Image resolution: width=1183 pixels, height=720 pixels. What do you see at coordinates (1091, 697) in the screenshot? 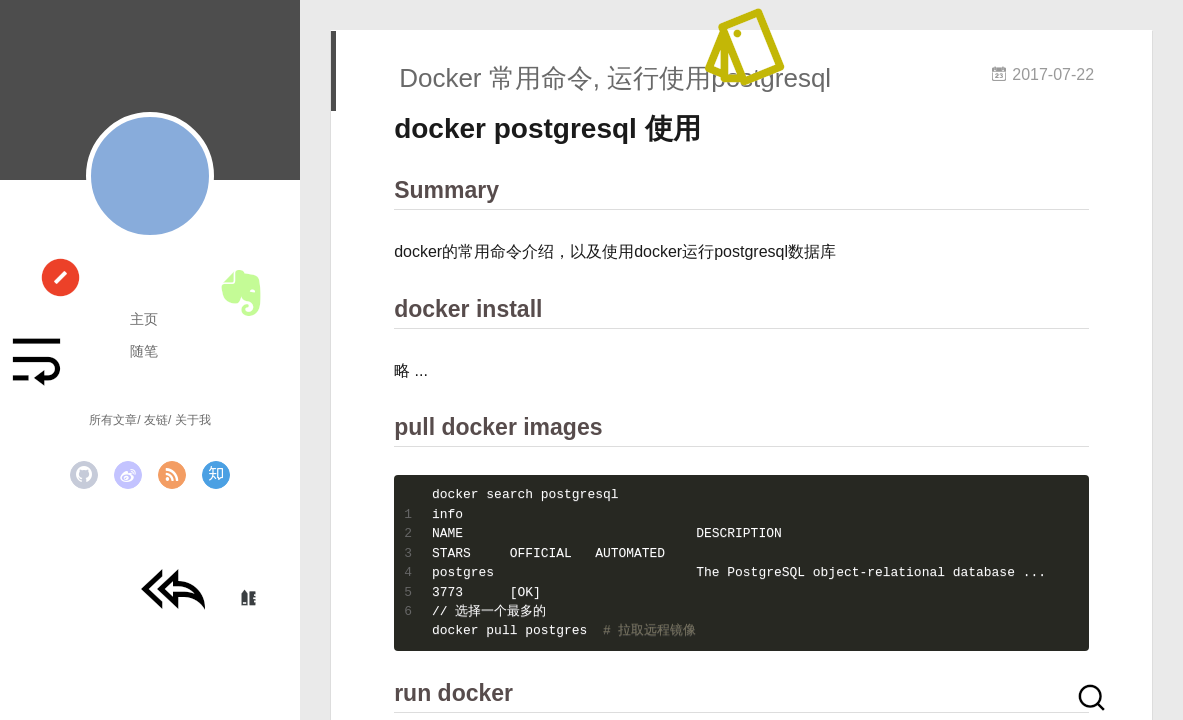
I see `search for content or items` at bounding box center [1091, 697].